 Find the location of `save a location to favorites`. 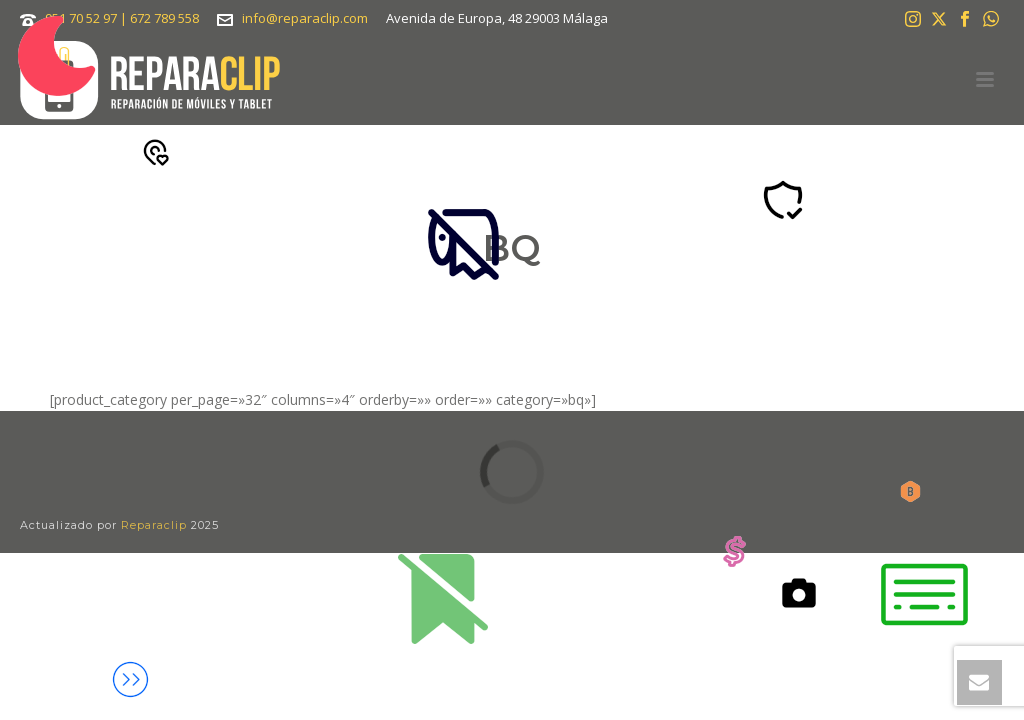

save a location to favorites is located at coordinates (155, 152).